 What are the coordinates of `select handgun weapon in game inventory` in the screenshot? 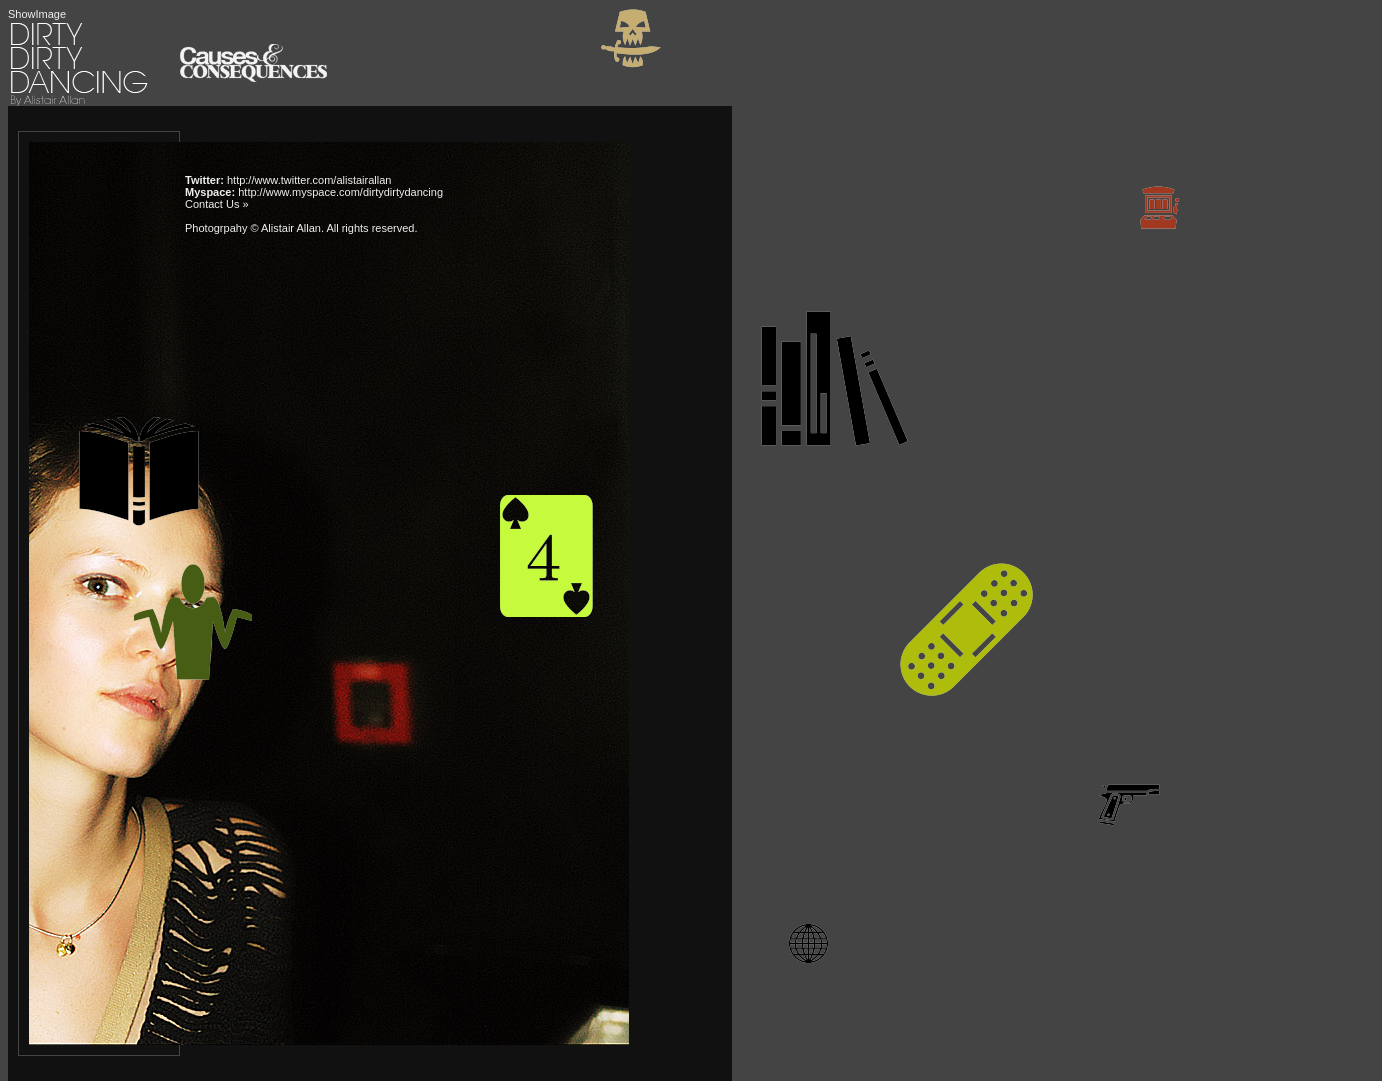 It's located at (1129, 805).